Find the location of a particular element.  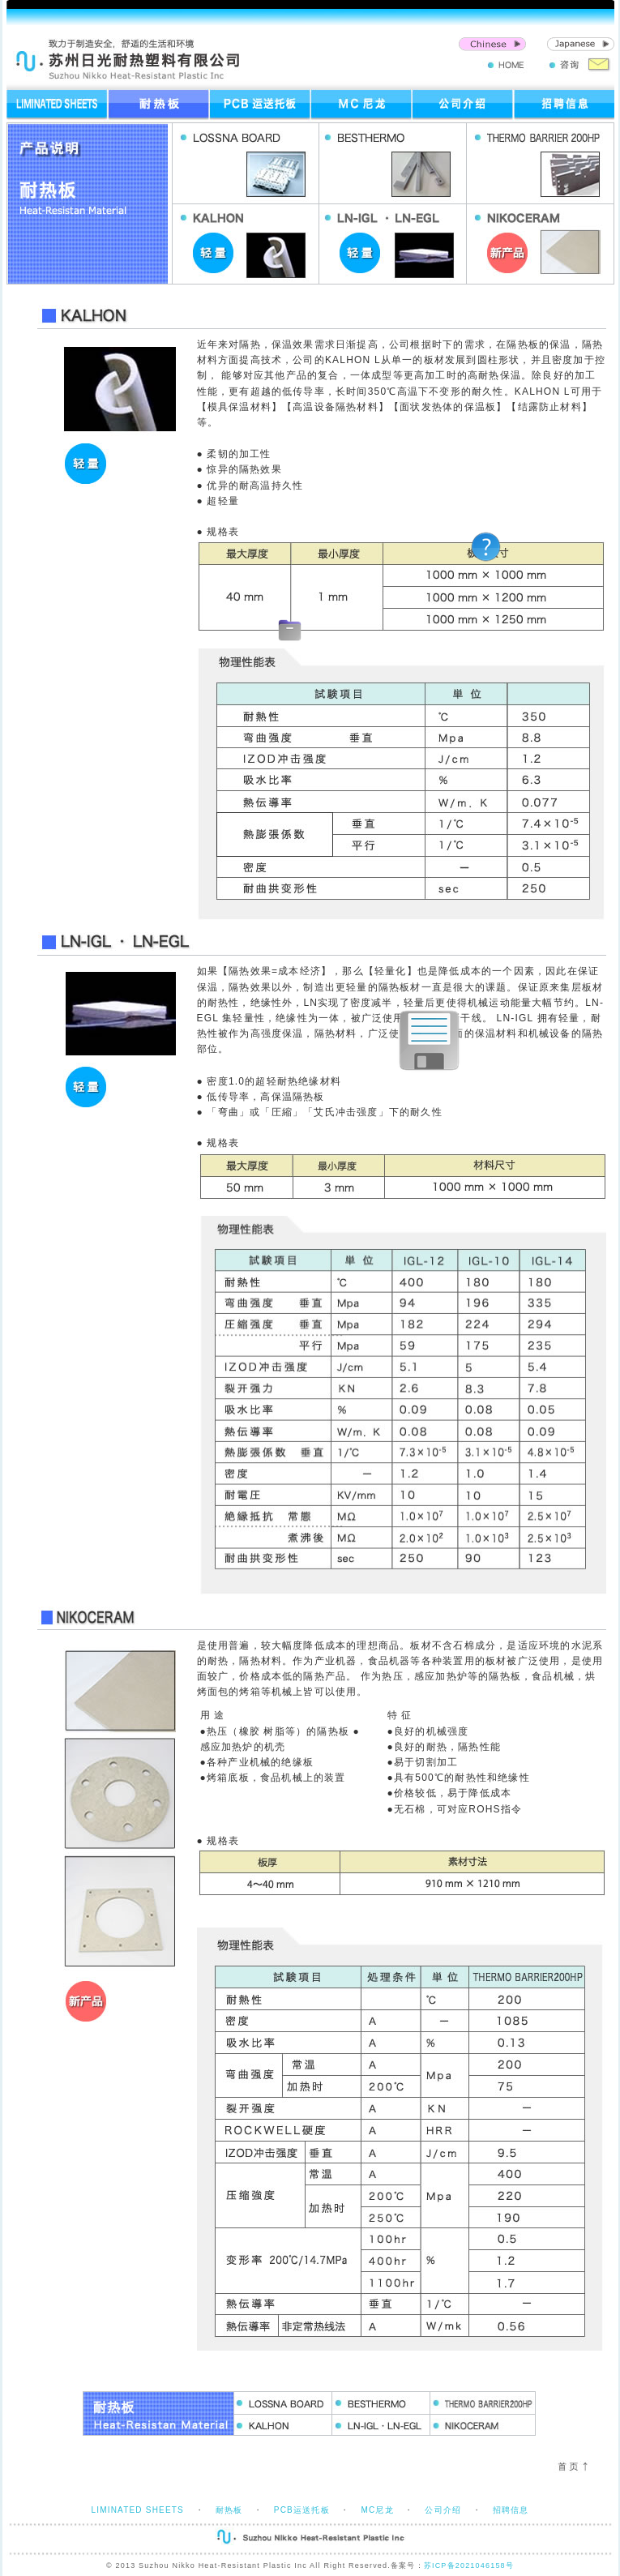

save file or document is located at coordinates (429, 1040).